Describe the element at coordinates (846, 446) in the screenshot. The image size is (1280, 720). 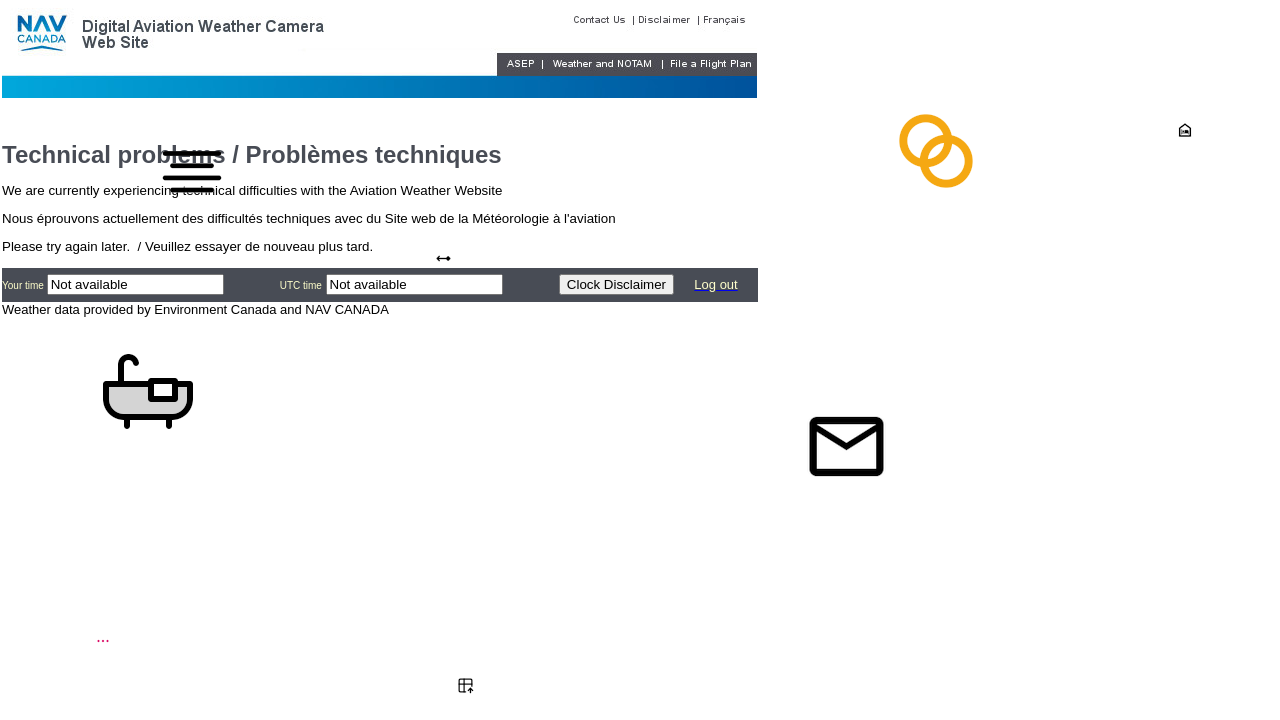
I see `open your inbox or email messages` at that location.